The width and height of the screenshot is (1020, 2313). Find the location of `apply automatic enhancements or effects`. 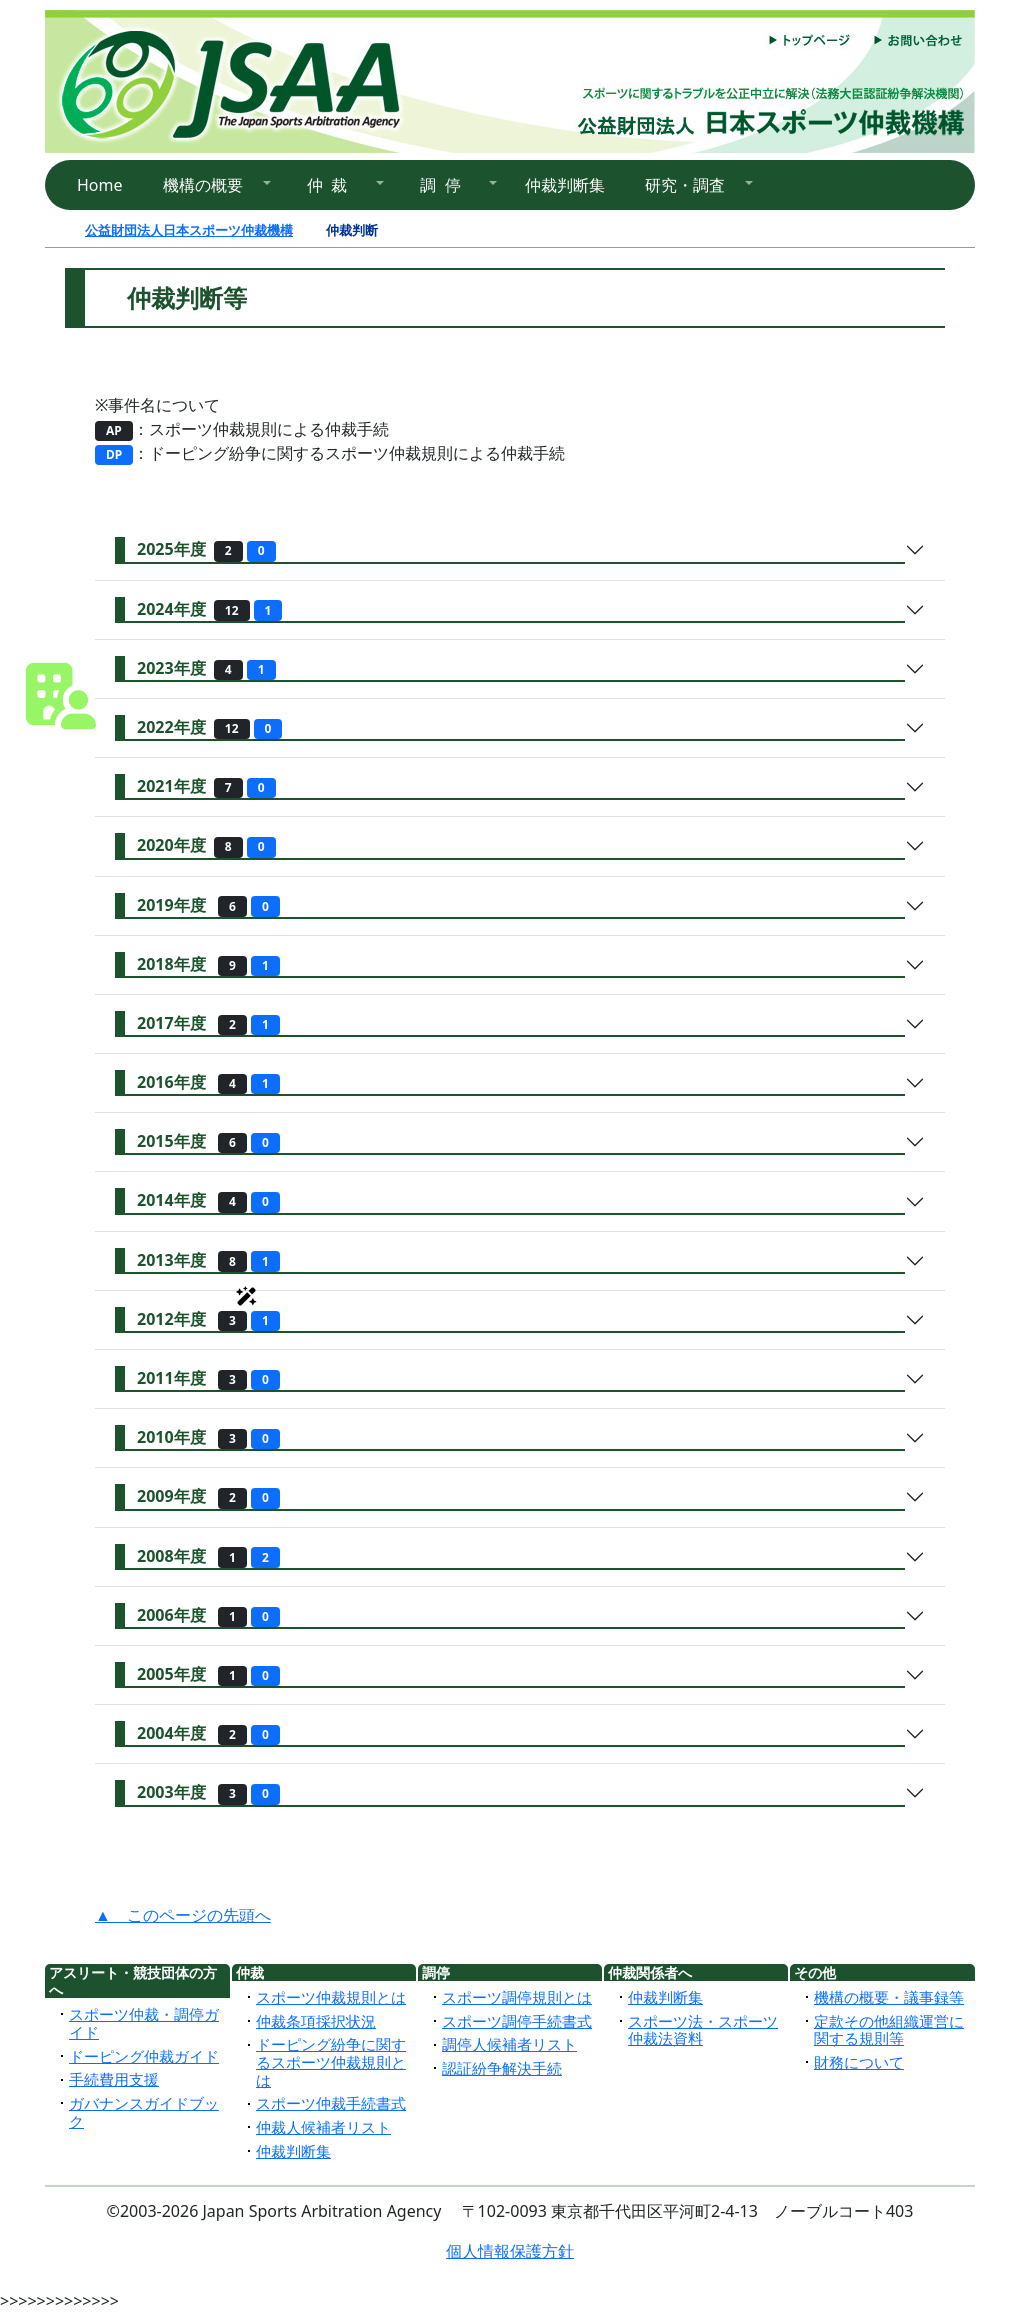

apply automatic enhancements or effects is located at coordinates (246, 1296).